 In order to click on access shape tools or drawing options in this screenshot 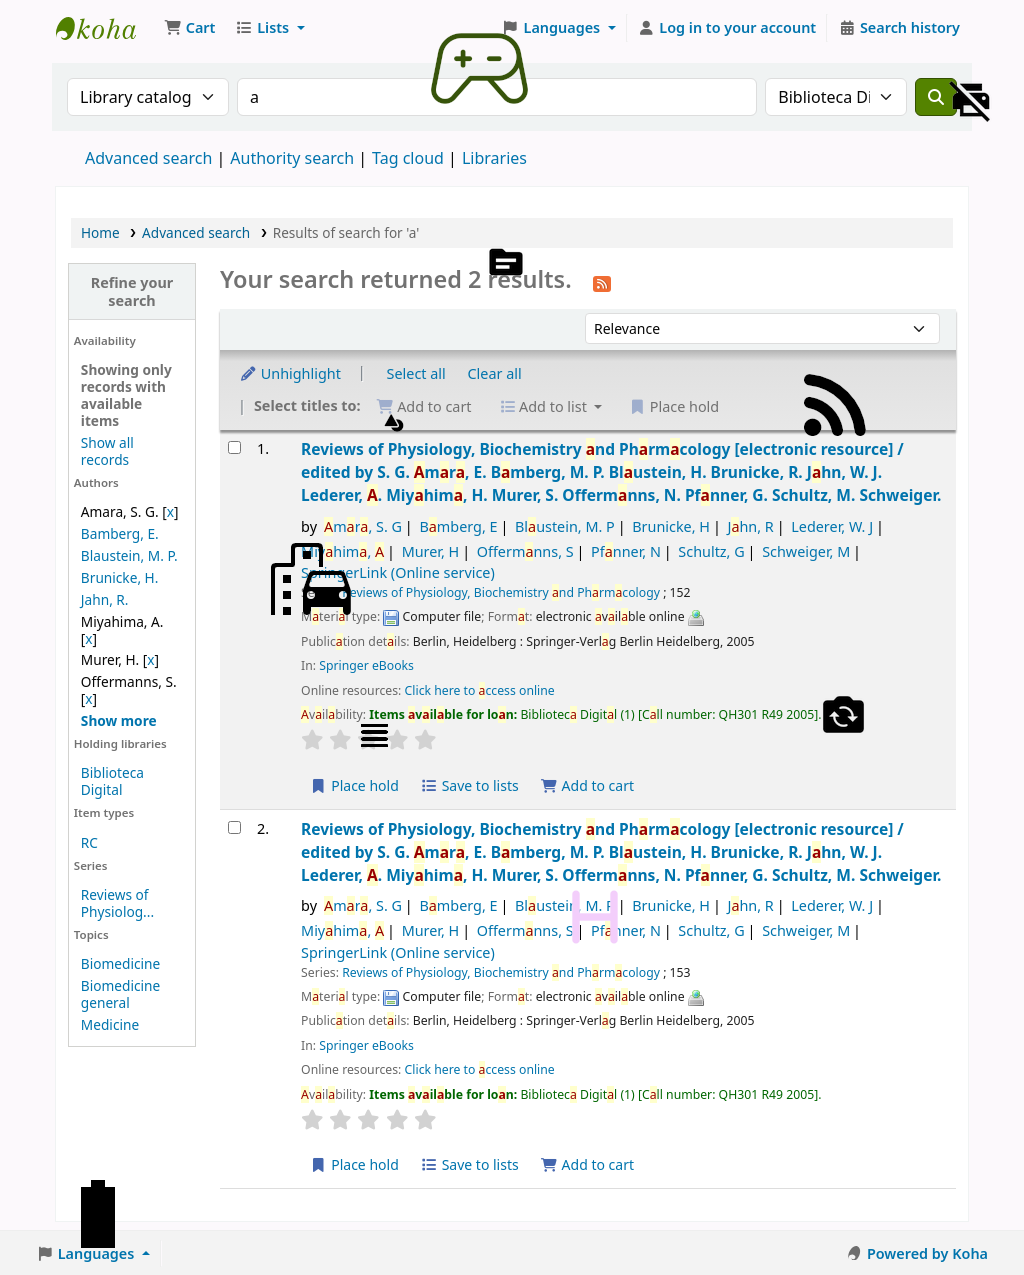, I will do `click(394, 423)`.